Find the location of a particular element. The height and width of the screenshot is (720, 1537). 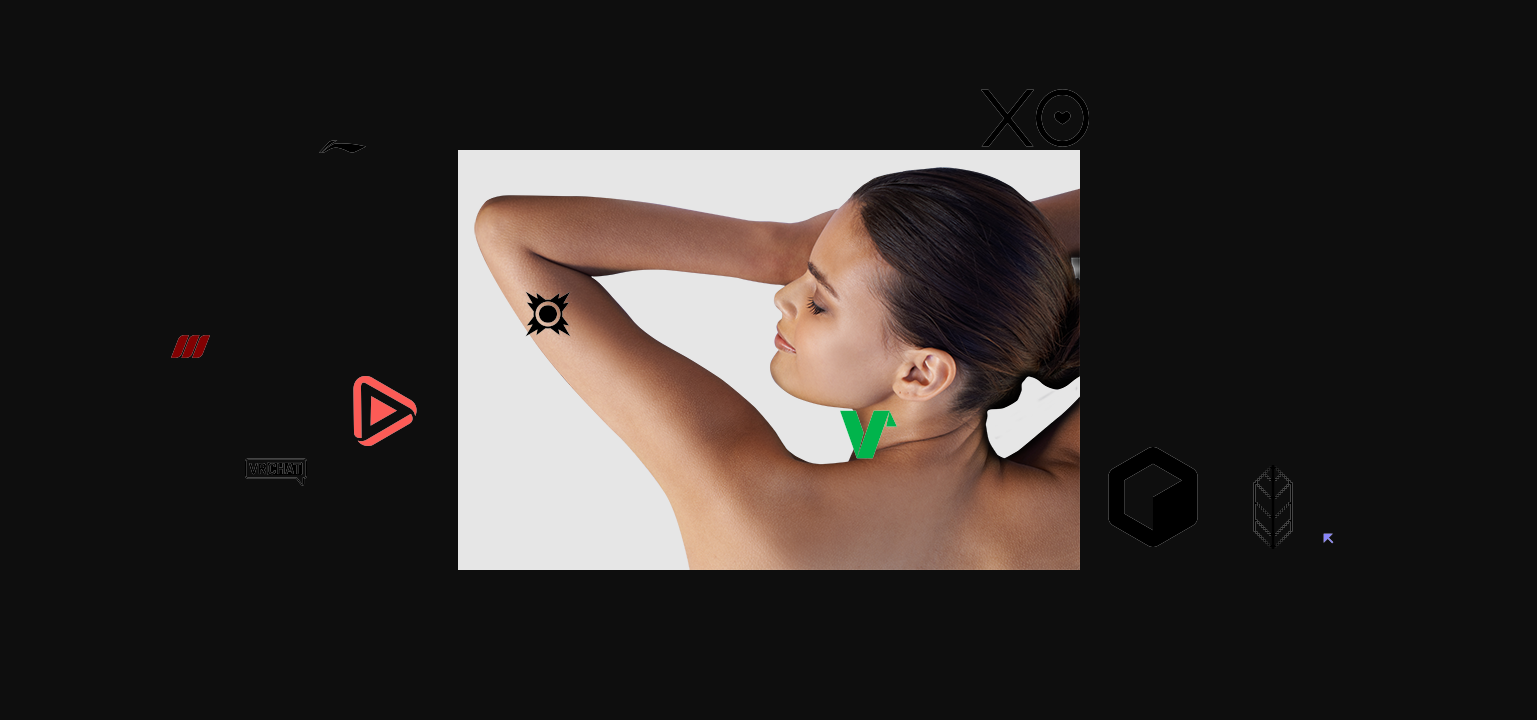

reason studios logo is located at coordinates (1153, 497).